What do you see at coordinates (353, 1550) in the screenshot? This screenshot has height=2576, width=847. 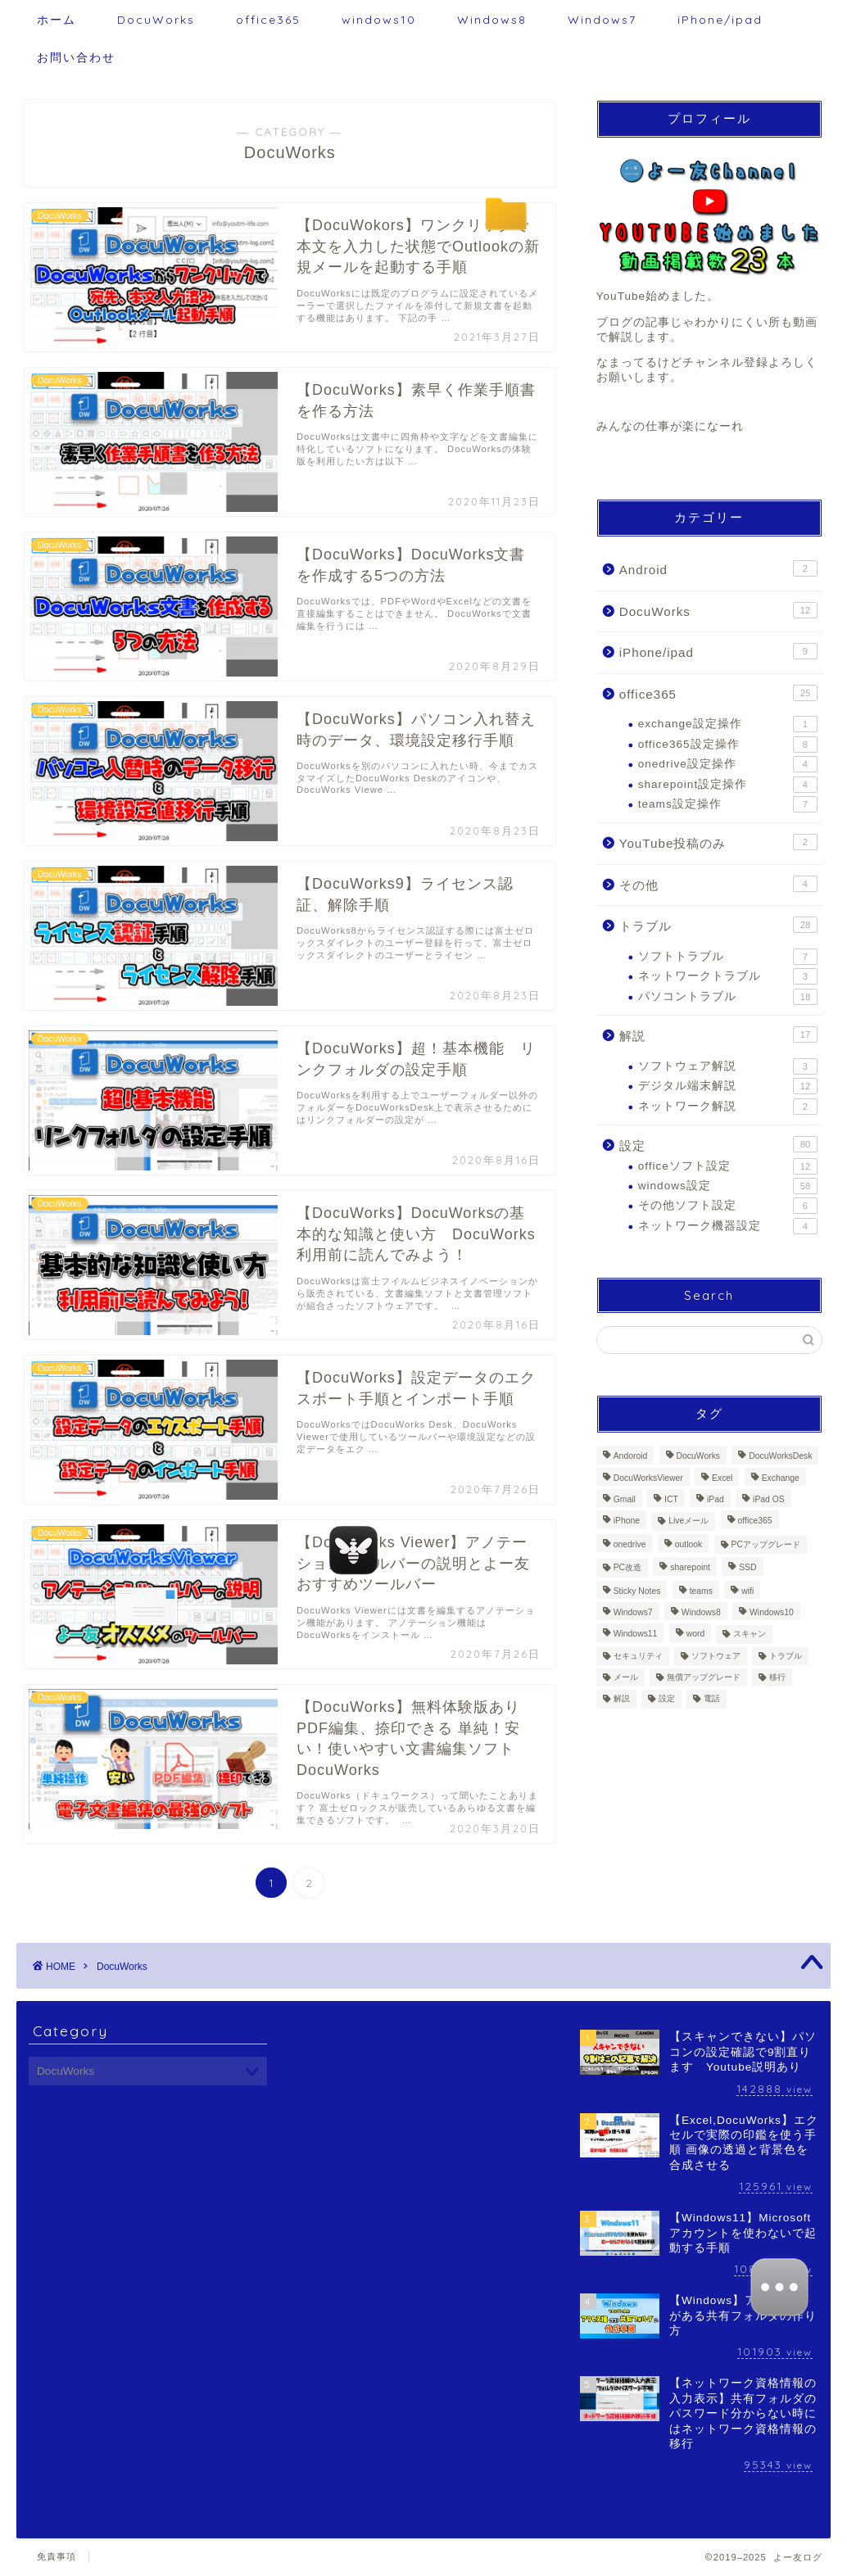 I see `open Kandji Self Service app for device management` at bounding box center [353, 1550].